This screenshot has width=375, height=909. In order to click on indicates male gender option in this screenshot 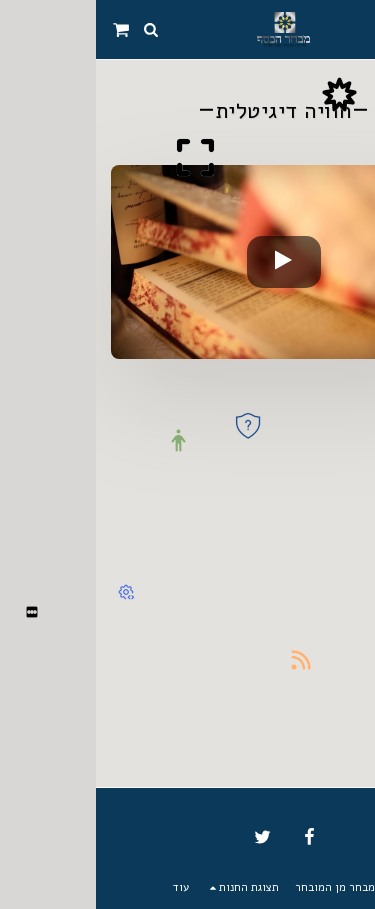, I will do `click(178, 440)`.